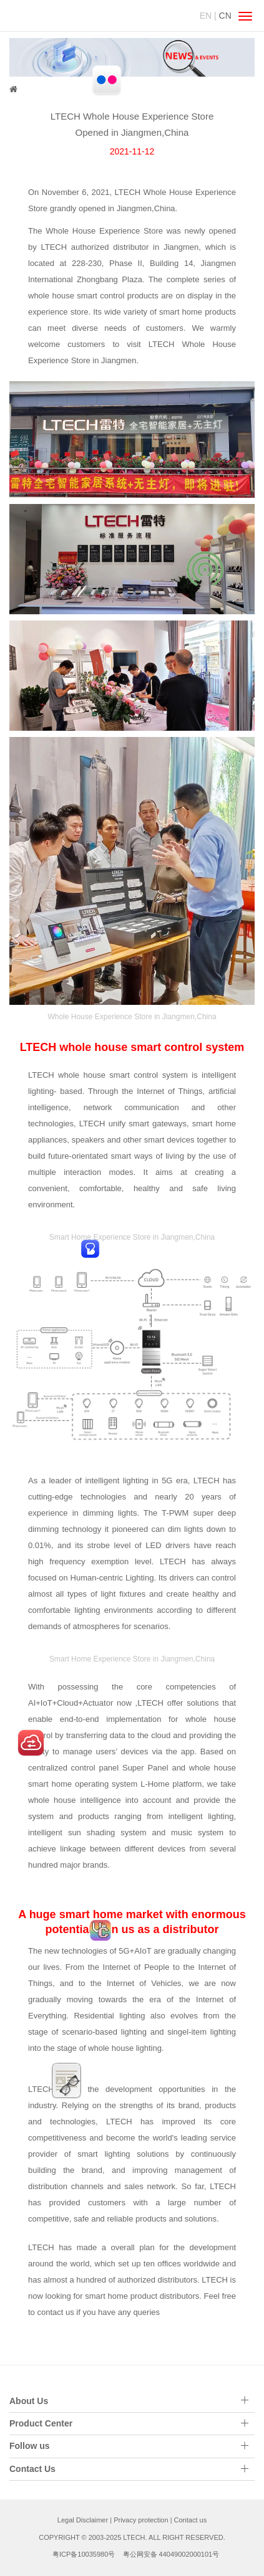 This screenshot has height=2576, width=264. What do you see at coordinates (100, 1930) in the screenshot?
I see `open vesktop, a discord client mod` at bounding box center [100, 1930].